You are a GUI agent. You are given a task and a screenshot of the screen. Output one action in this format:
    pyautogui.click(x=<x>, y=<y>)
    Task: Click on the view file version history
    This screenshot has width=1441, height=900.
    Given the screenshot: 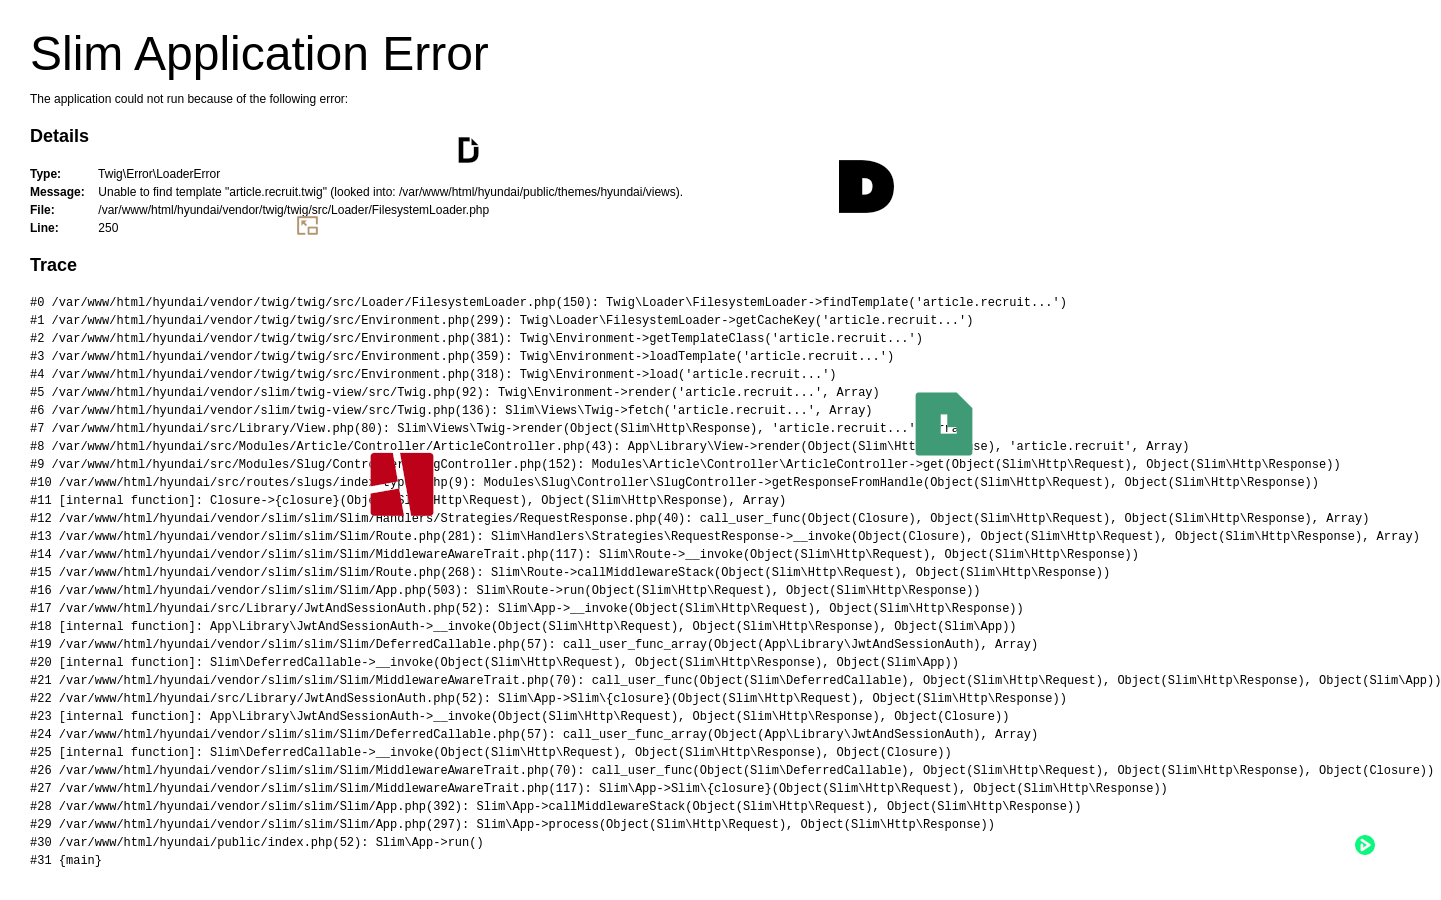 What is the action you would take?
    pyautogui.click(x=944, y=424)
    